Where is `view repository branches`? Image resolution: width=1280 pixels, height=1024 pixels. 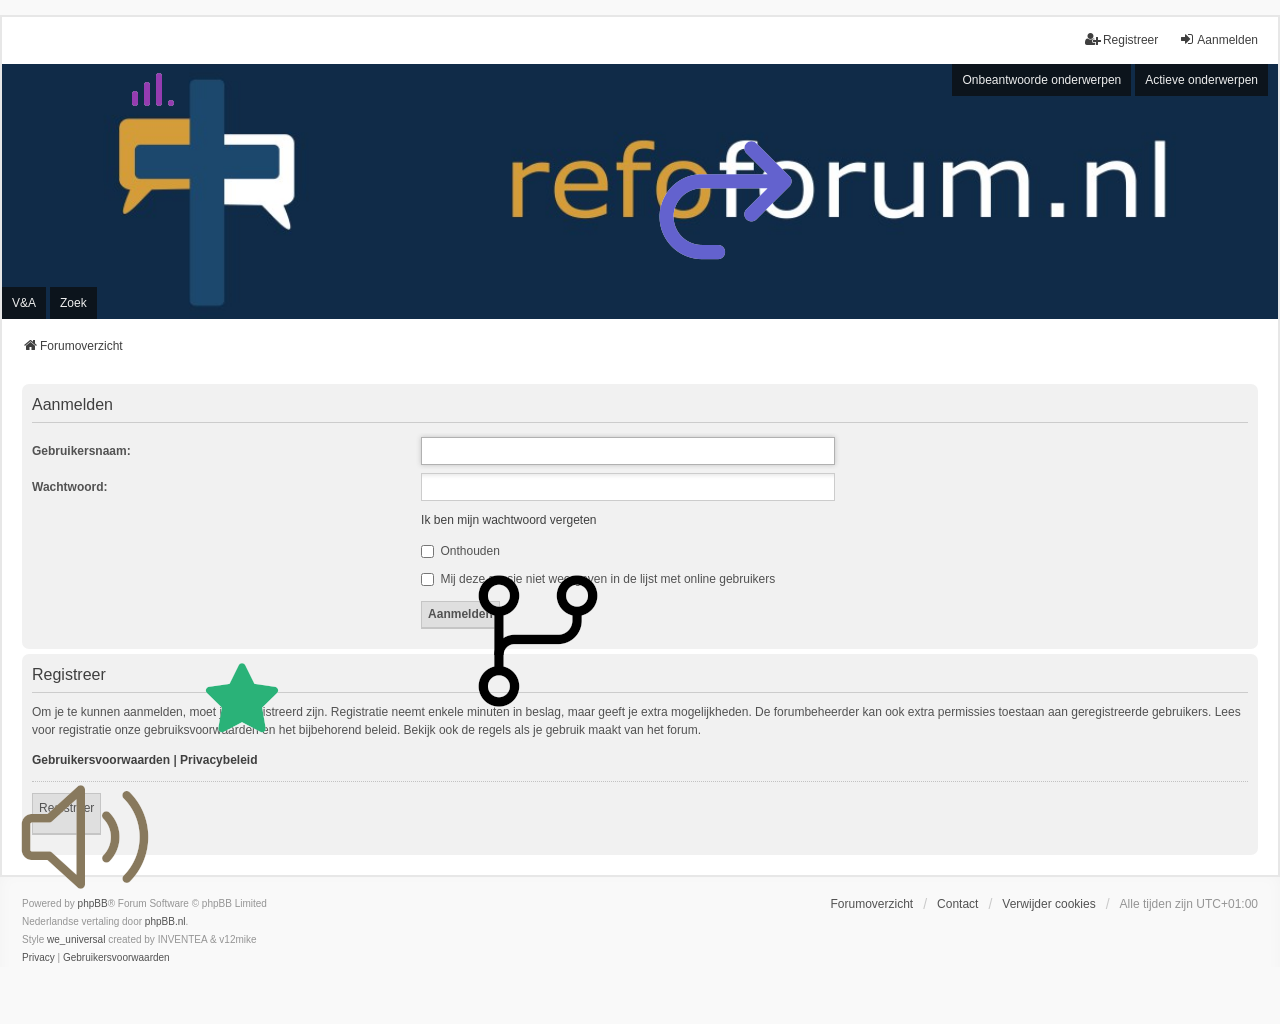 view repository branches is located at coordinates (538, 641).